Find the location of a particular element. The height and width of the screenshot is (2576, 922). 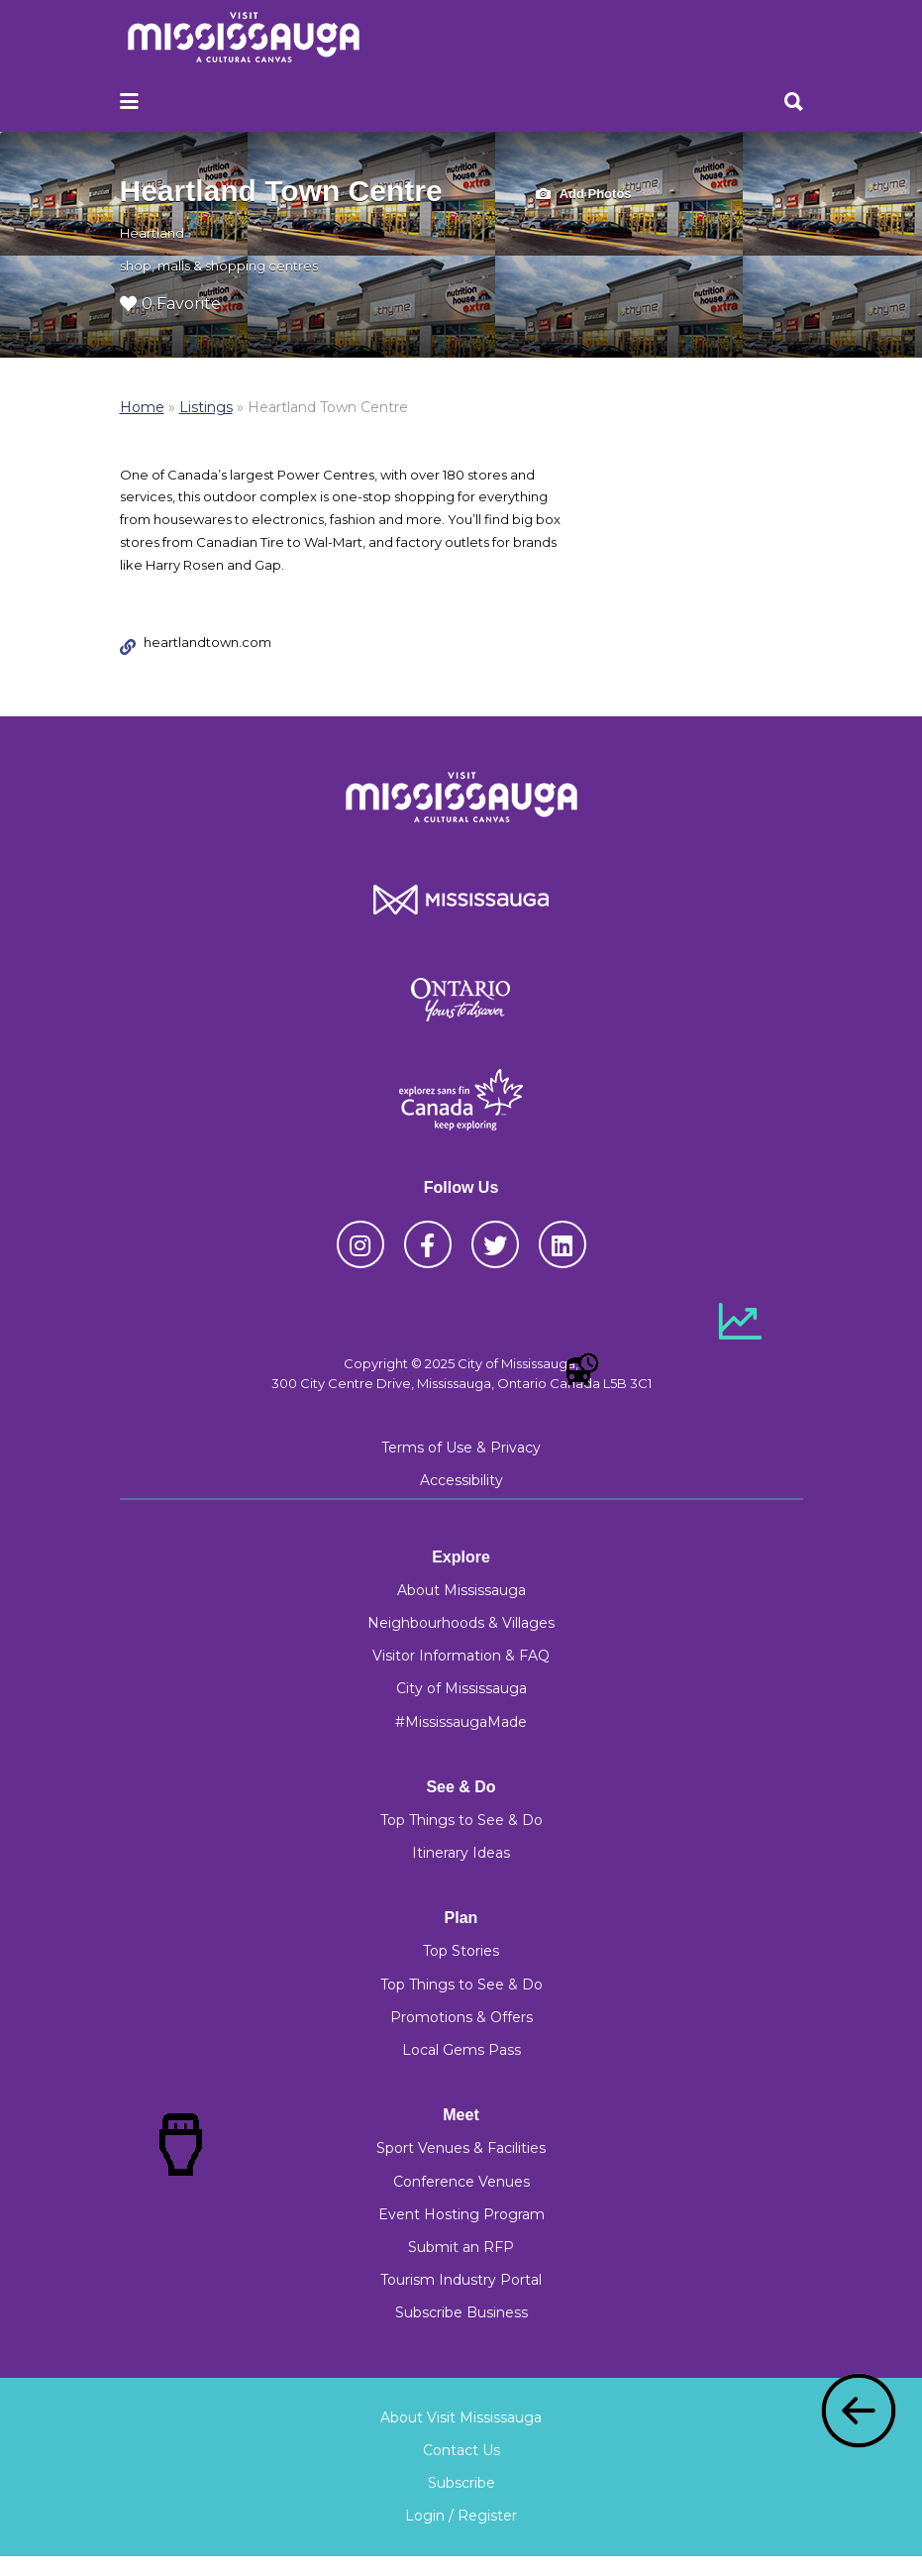

go back to the previous screen is located at coordinates (859, 2411).